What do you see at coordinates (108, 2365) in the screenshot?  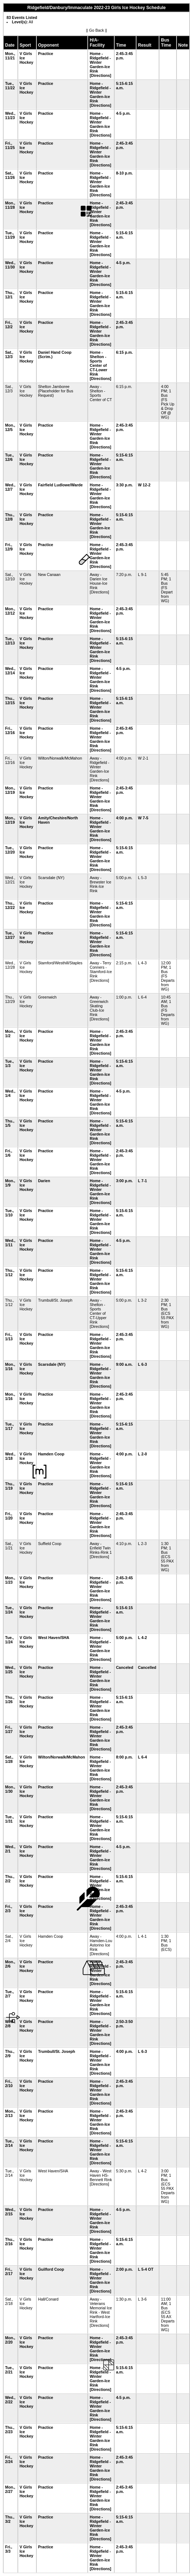 I see `toggle transparency grid view` at bounding box center [108, 2365].